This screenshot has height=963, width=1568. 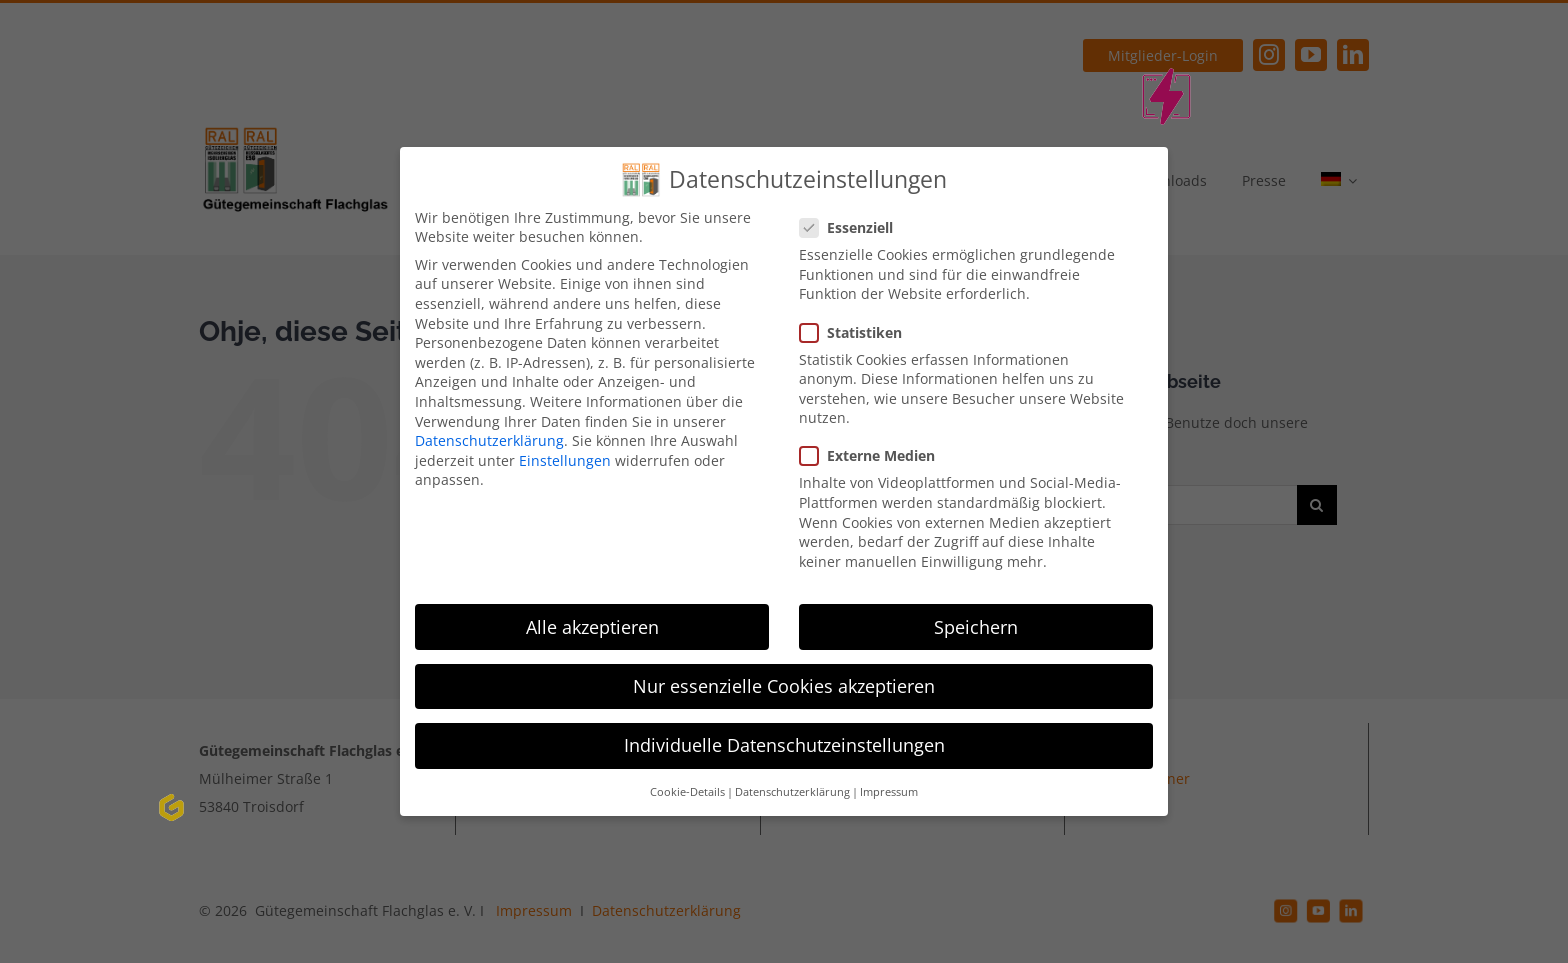 I want to click on cloudflare pages logo, so click(x=1166, y=96).